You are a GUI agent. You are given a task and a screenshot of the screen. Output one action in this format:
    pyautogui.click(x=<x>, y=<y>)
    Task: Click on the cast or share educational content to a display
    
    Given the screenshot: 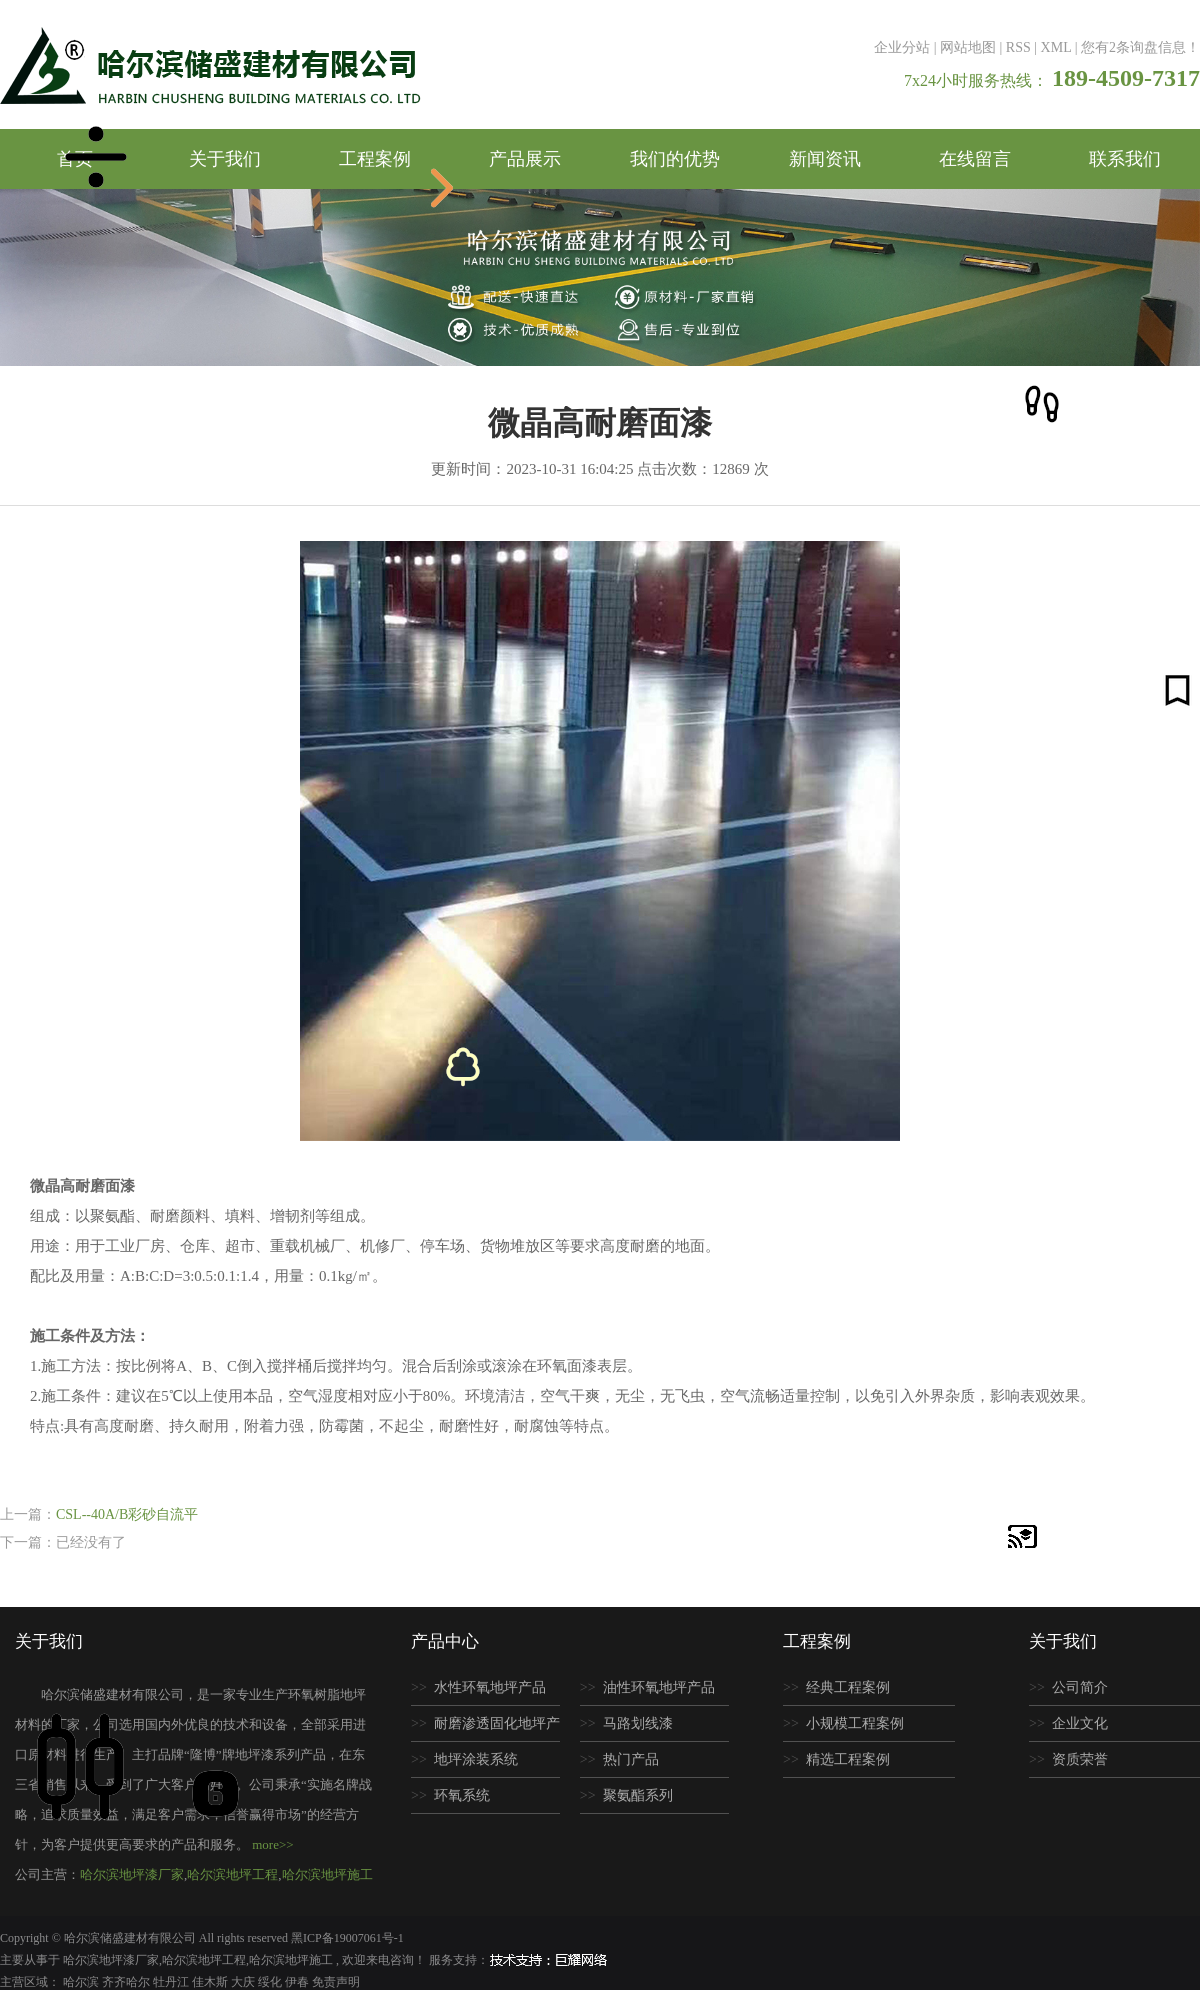 What is the action you would take?
    pyautogui.click(x=1022, y=1536)
    